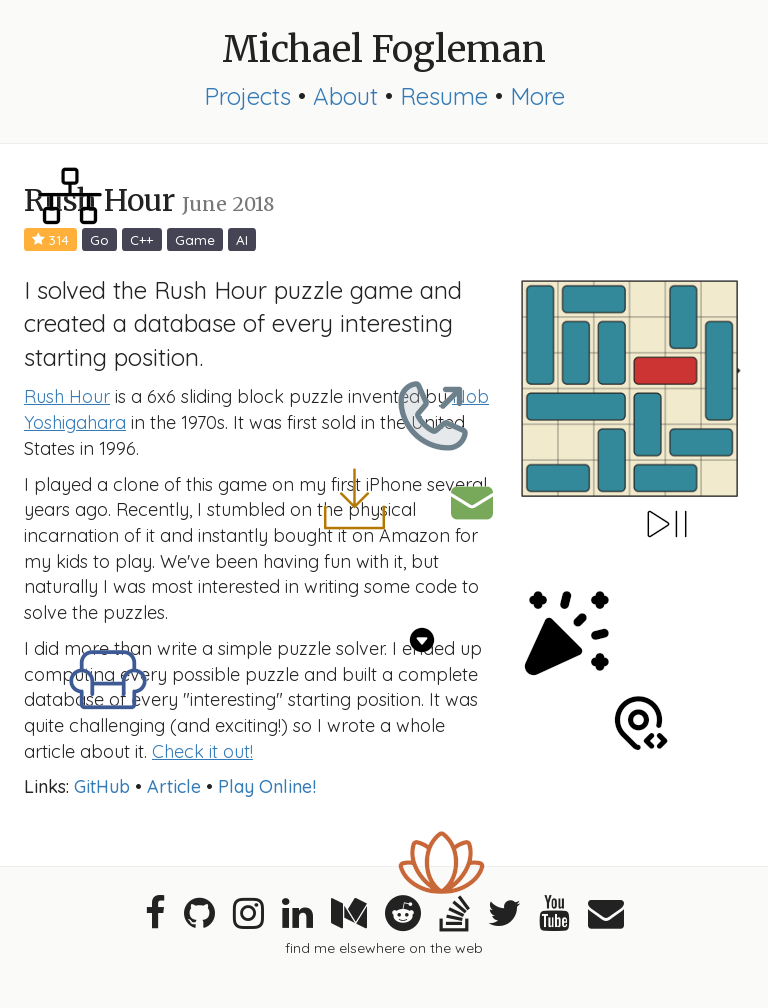 The image size is (768, 1008). What do you see at coordinates (667, 524) in the screenshot?
I see `toggle between play and pause states` at bounding box center [667, 524].